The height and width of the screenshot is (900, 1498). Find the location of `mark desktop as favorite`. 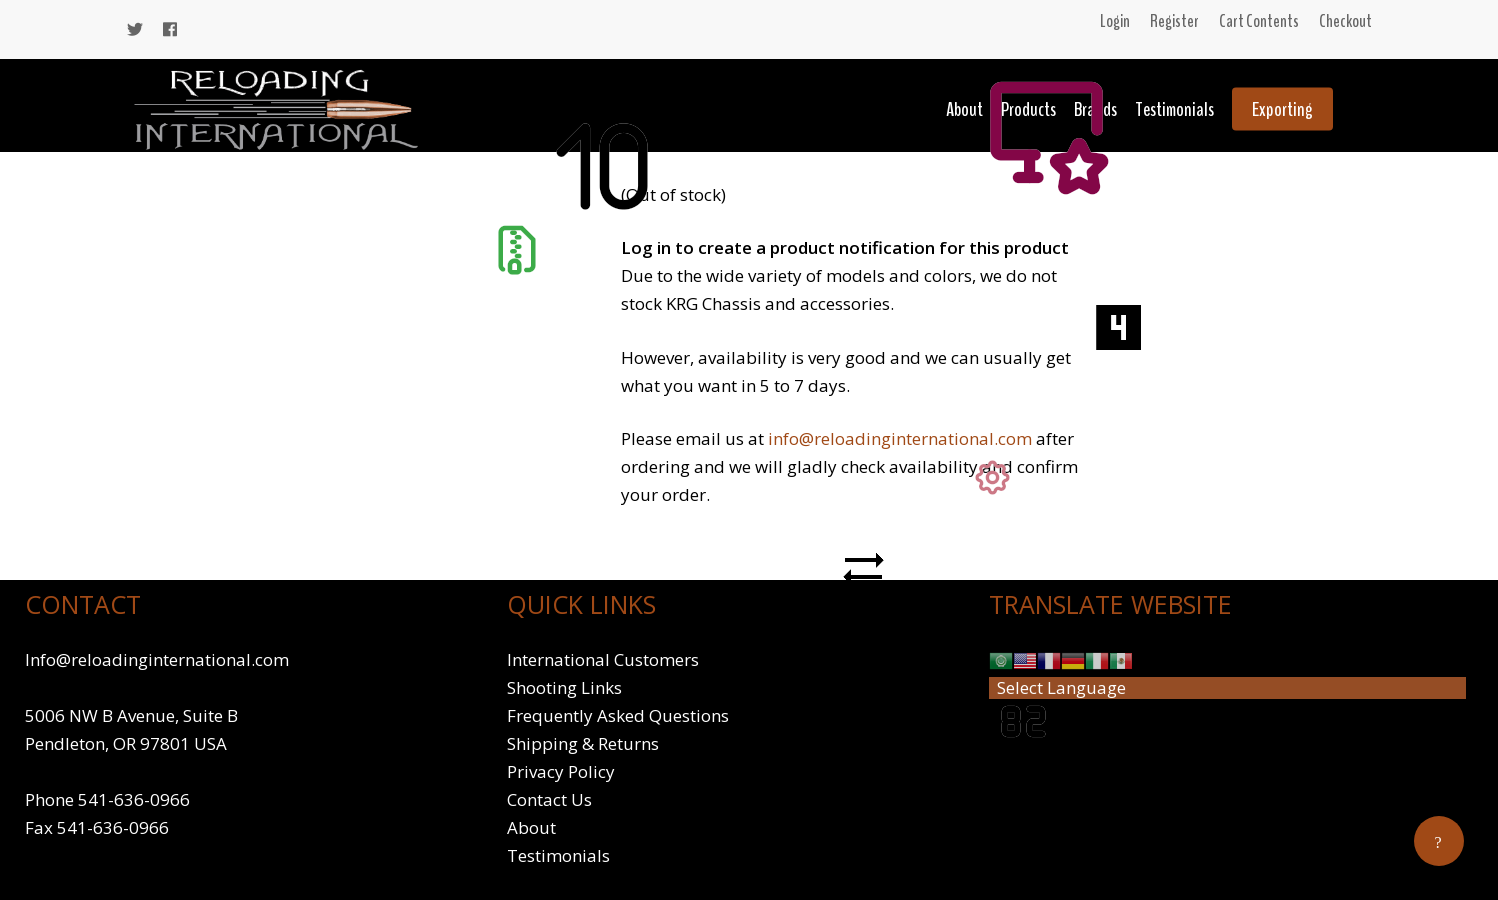

mark desktop as favorite is located at coordinates (1046, 132).